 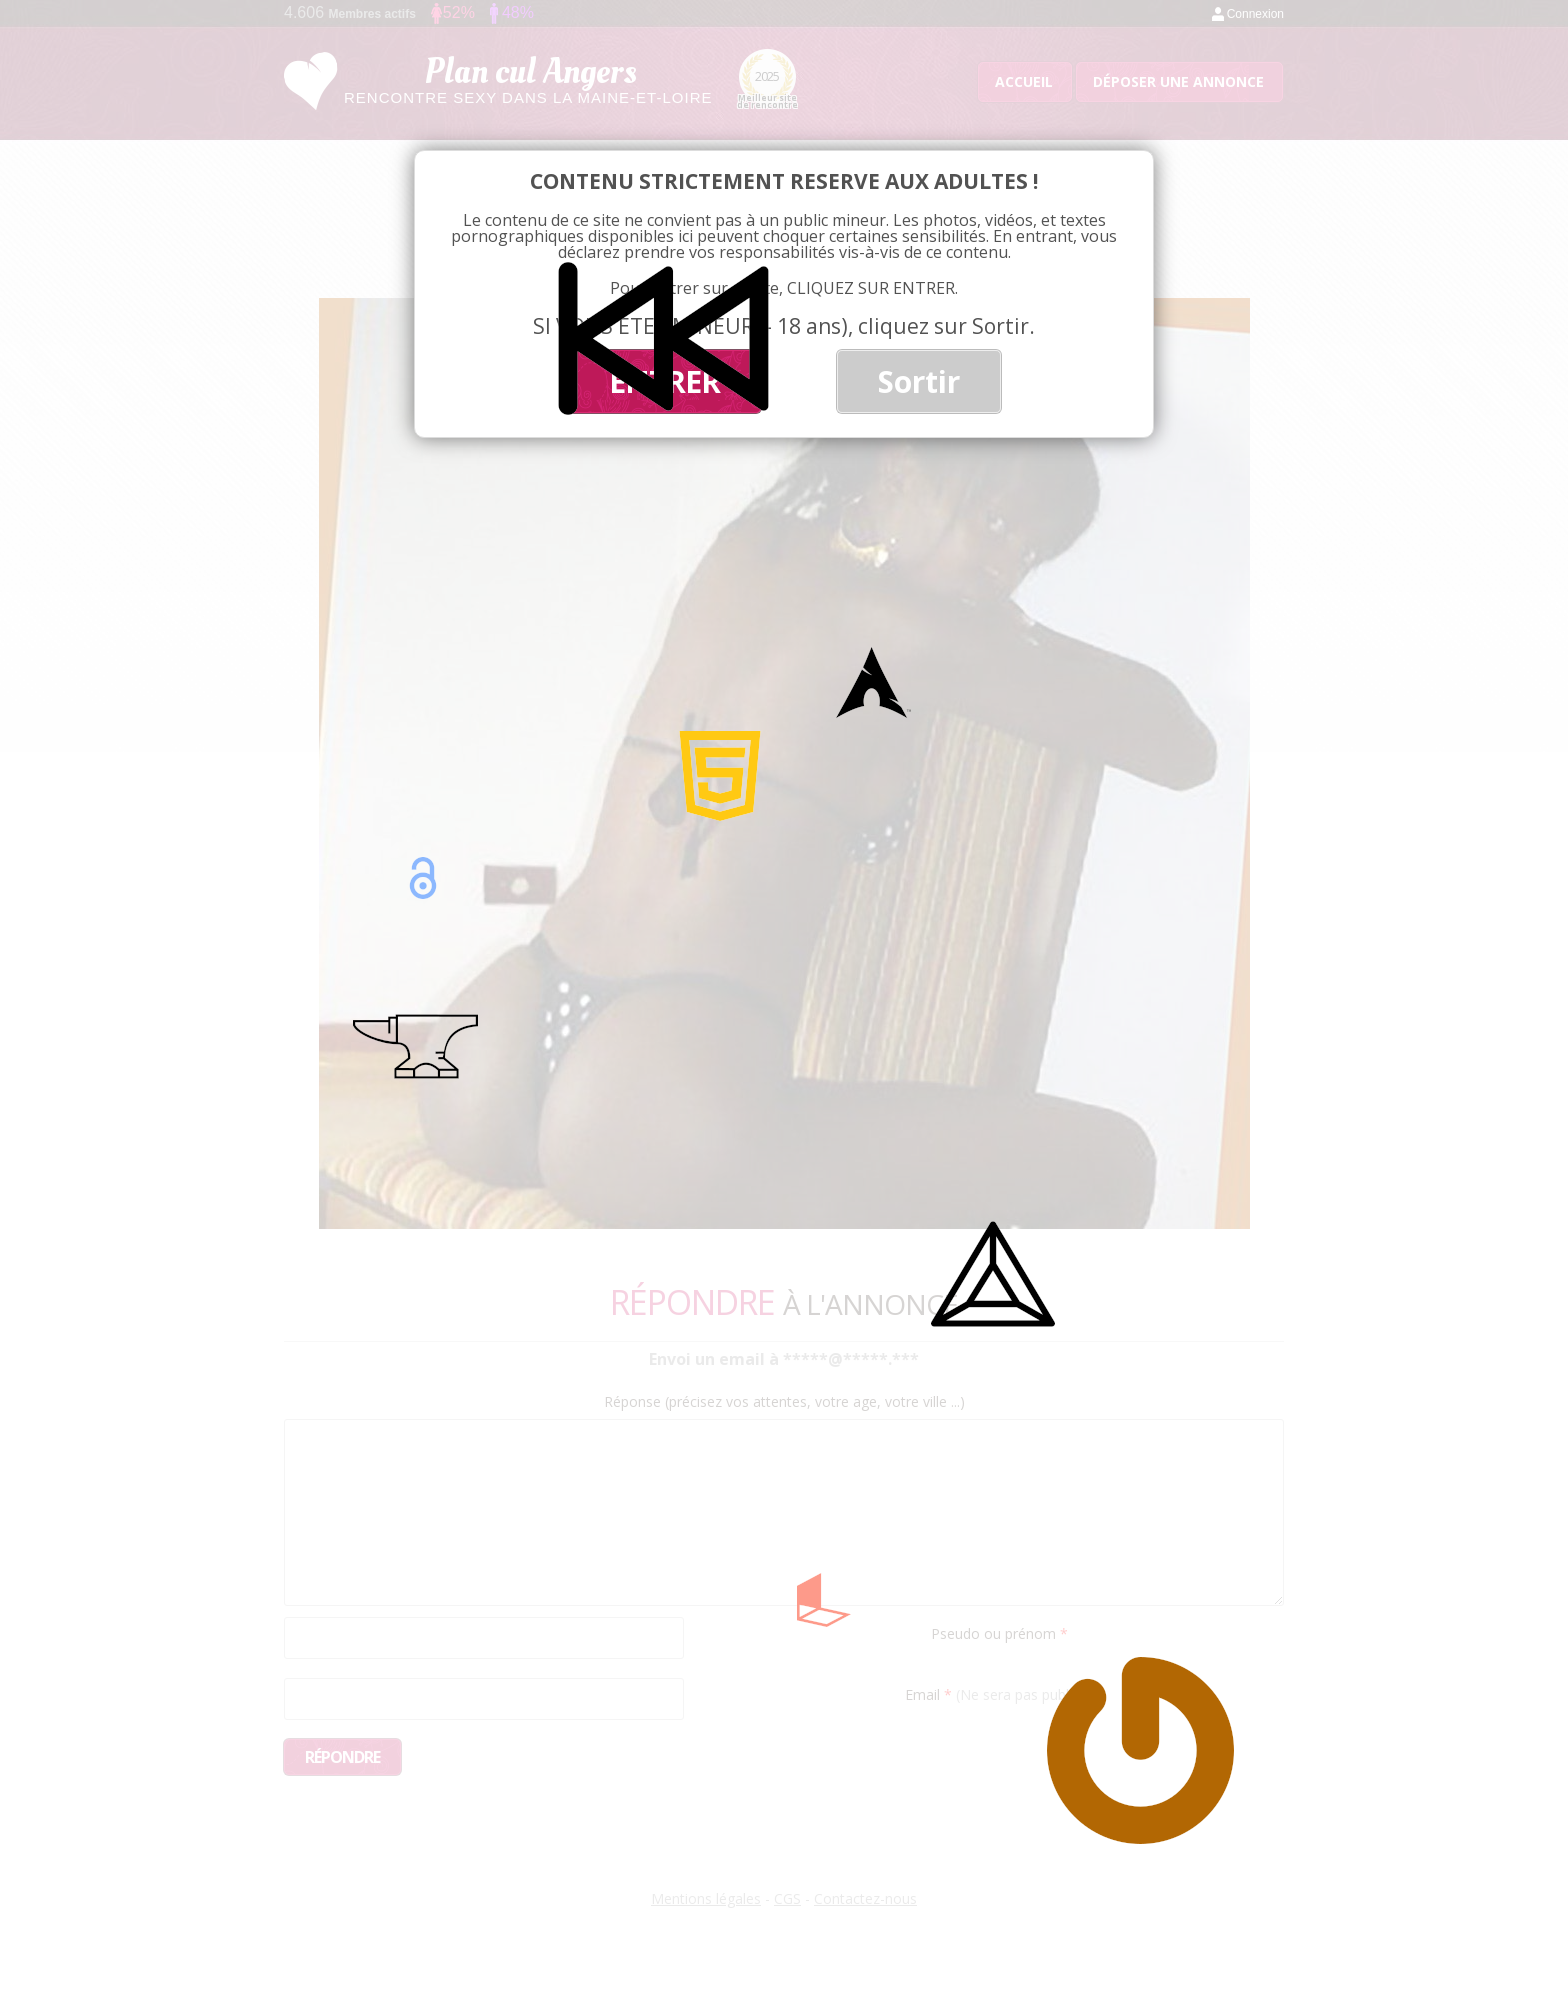 I want to click on skip to the beginning of the track, so click(x=663, y=338).